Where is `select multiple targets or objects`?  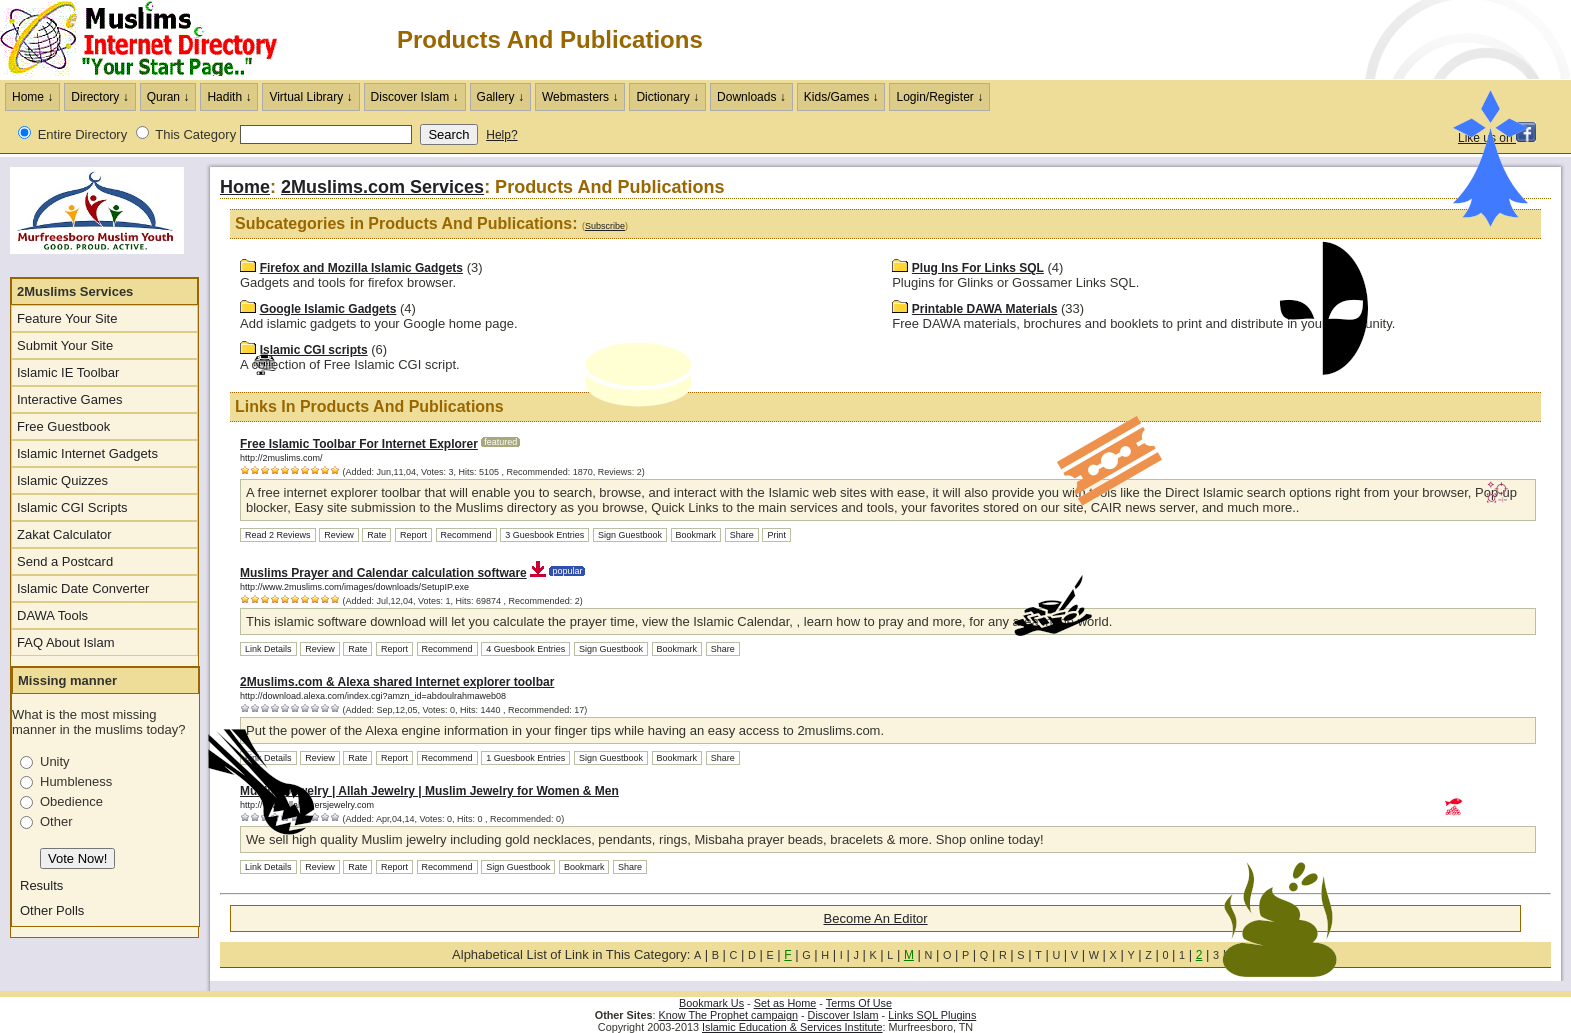 select multiple targets or objects is located at coordinates (1497, 492).